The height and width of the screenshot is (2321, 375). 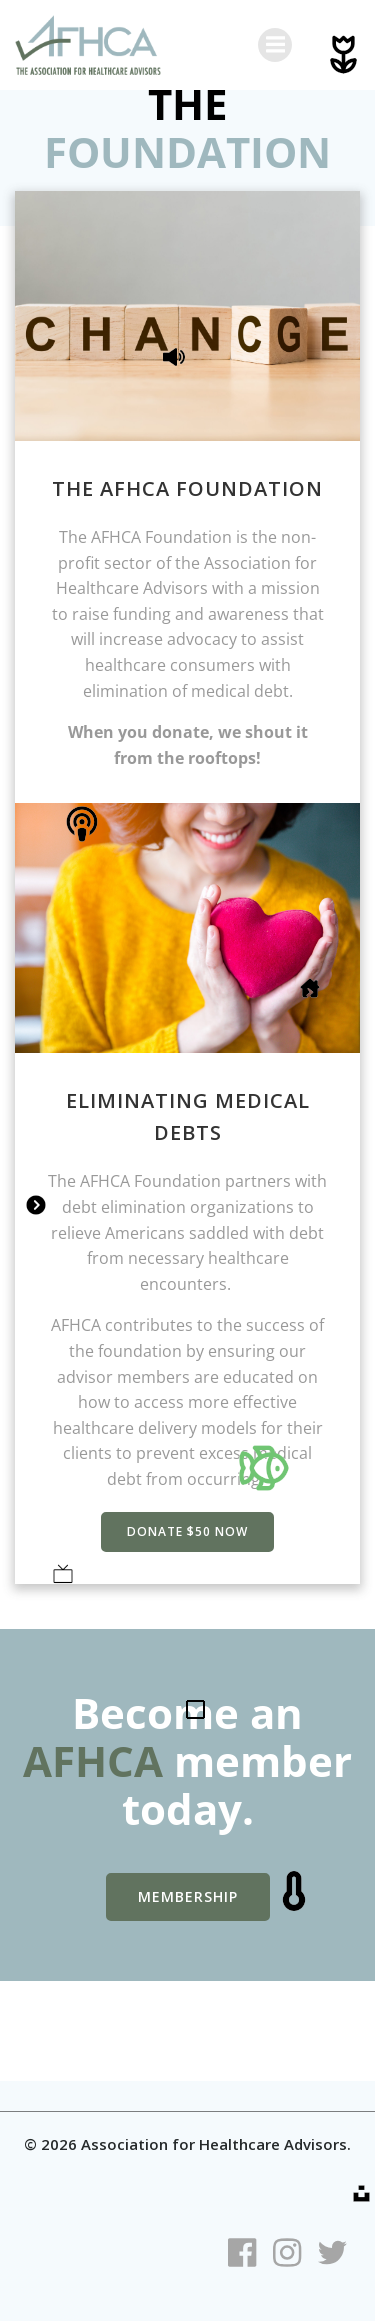 I want to click on indicates property damage or structural issues, so click(x=310, y=988).